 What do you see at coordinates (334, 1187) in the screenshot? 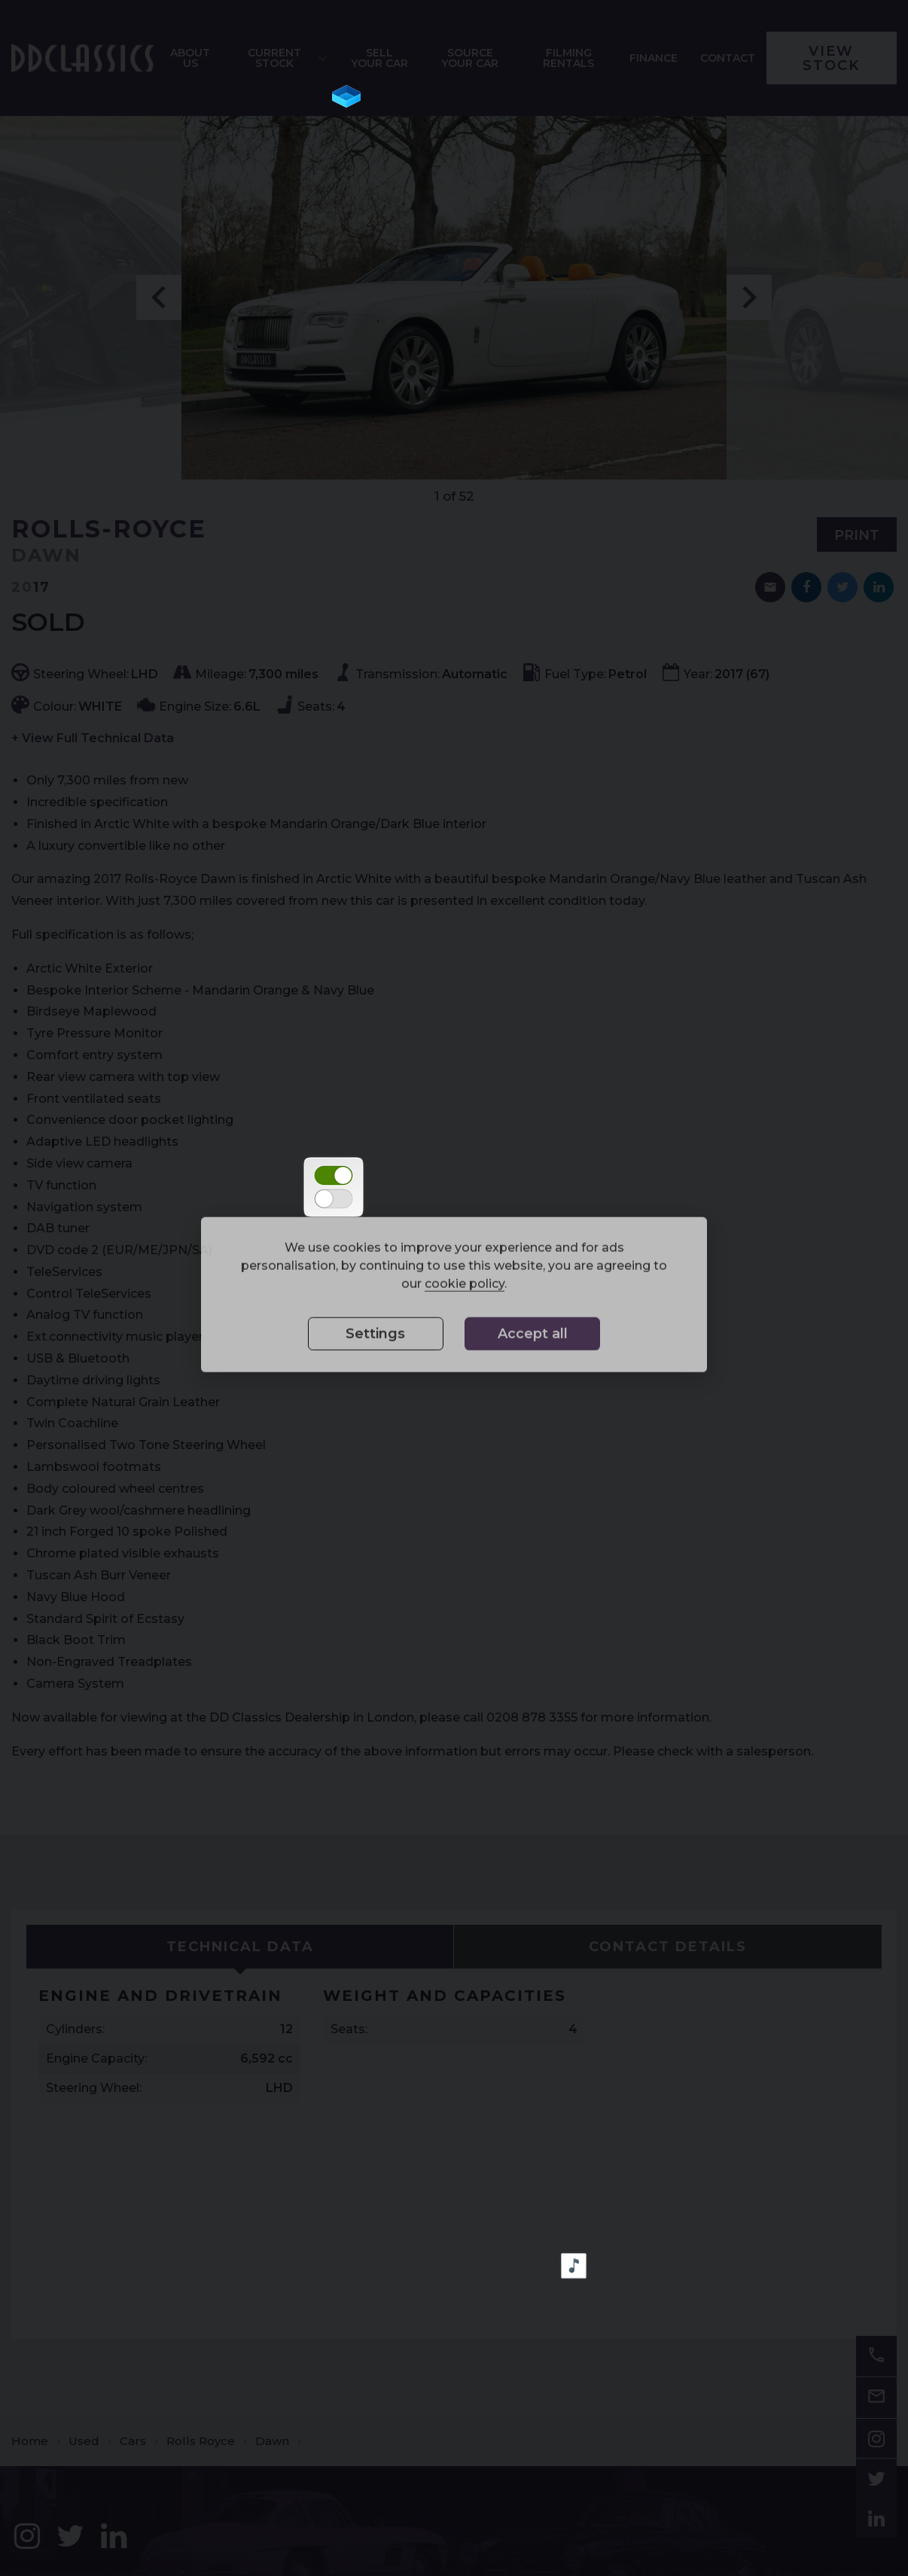
I see `open system tweaks or settings customization` at bounding box center [334, 1187].